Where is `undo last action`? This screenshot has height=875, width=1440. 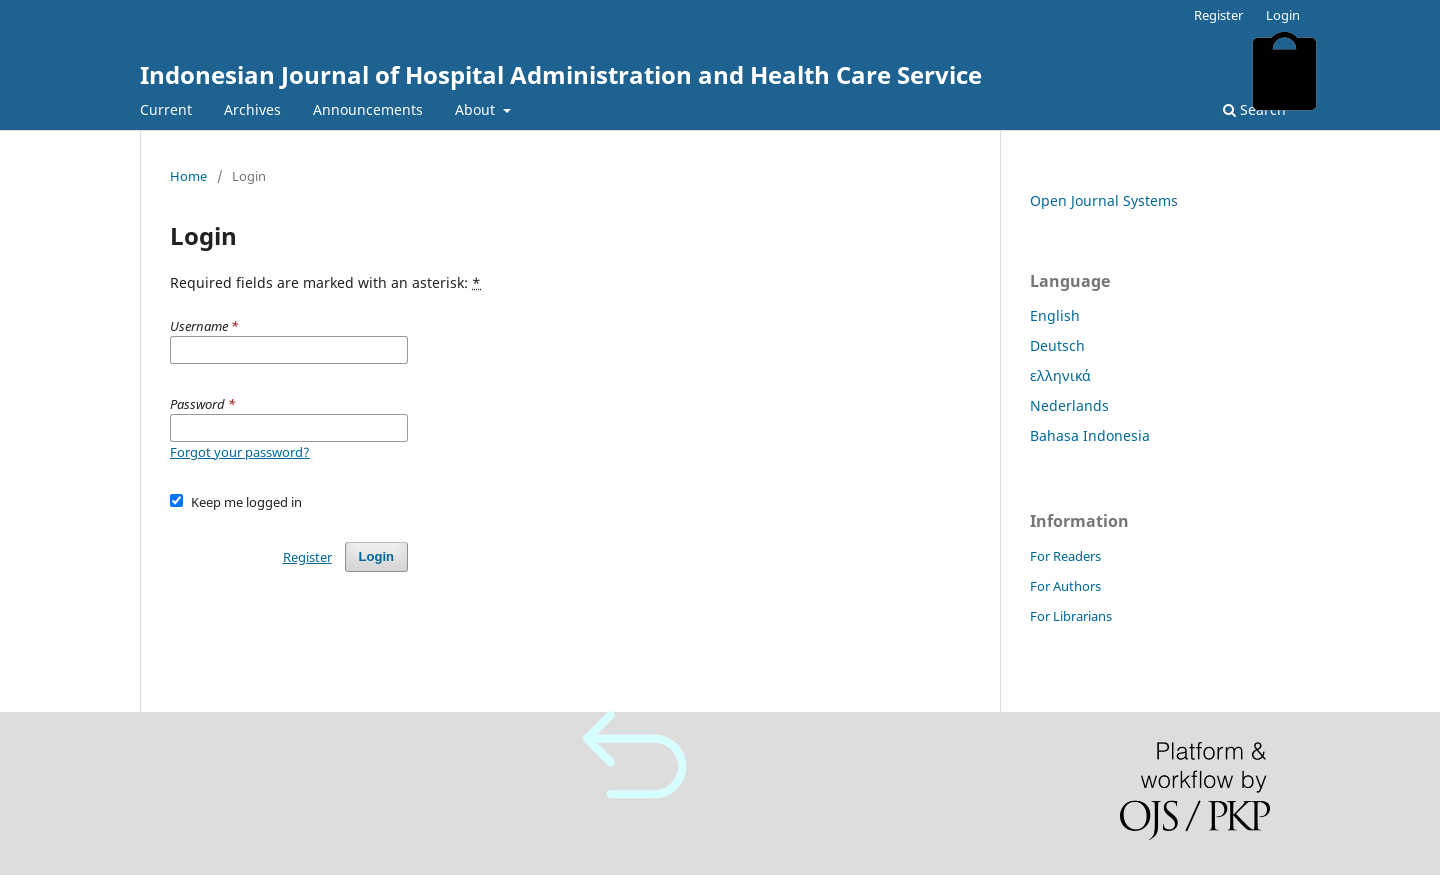
undo last action is located at coordinates (634, 758).